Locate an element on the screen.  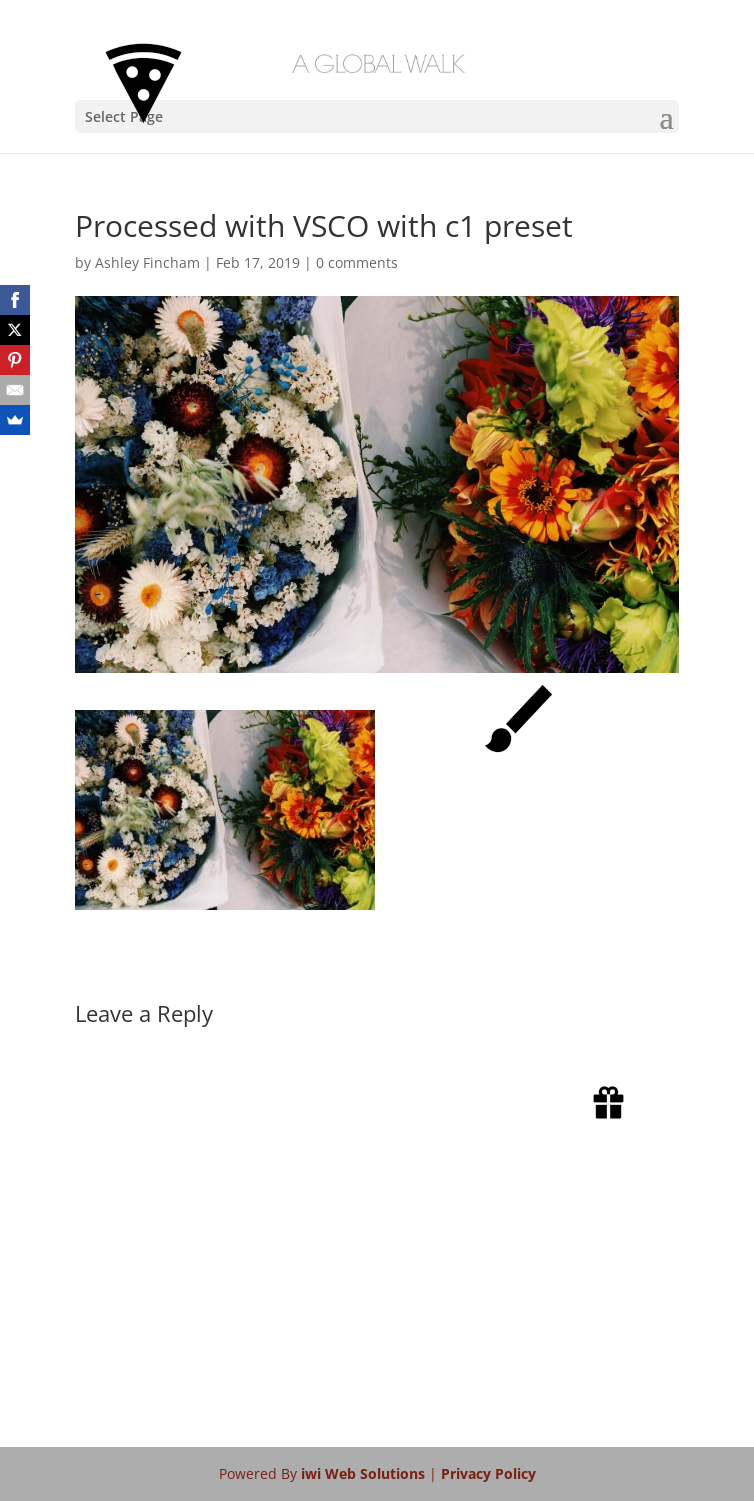
access drawing or painting tools is located at coordinates (518, 718).